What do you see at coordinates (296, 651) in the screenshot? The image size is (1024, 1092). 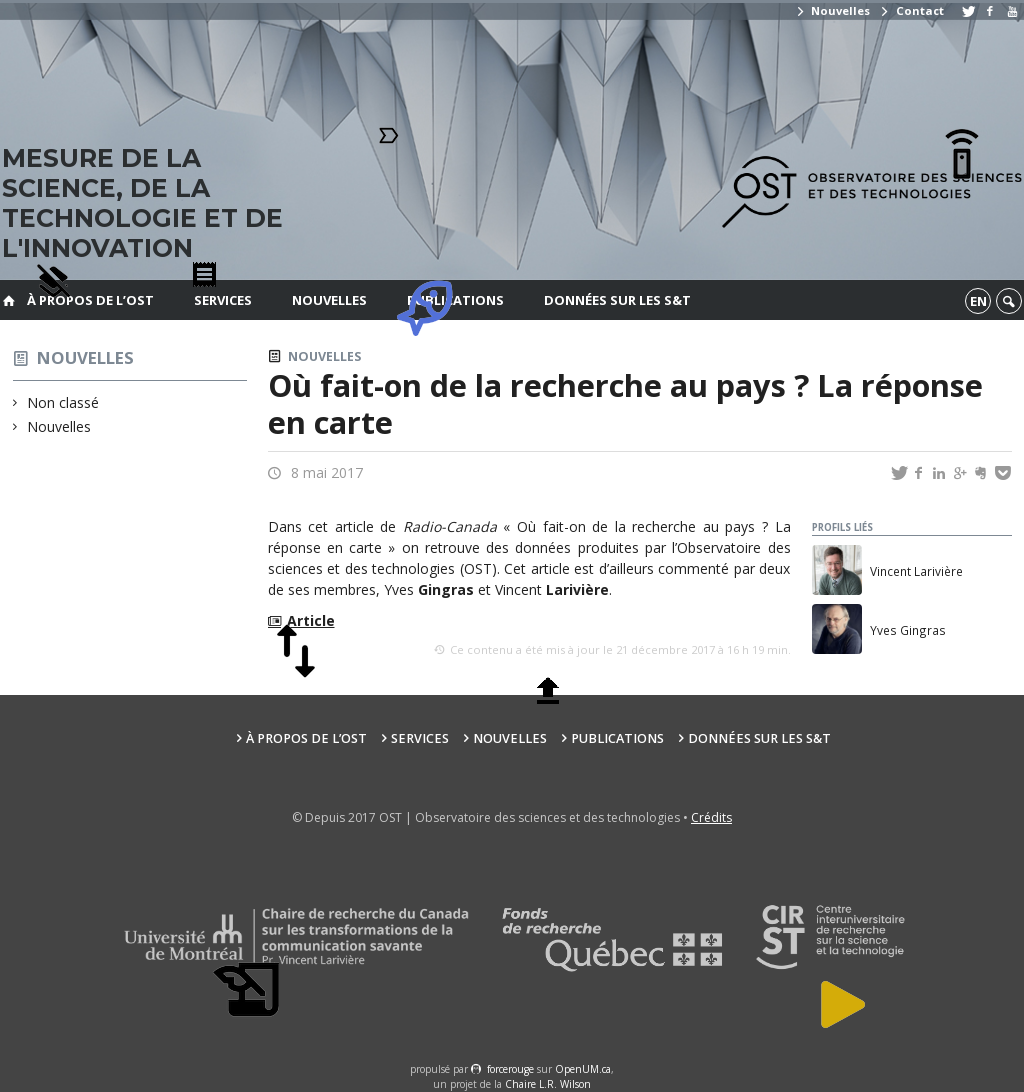 I see `swap or reverse the order of items` at bounding box center [296, 651].